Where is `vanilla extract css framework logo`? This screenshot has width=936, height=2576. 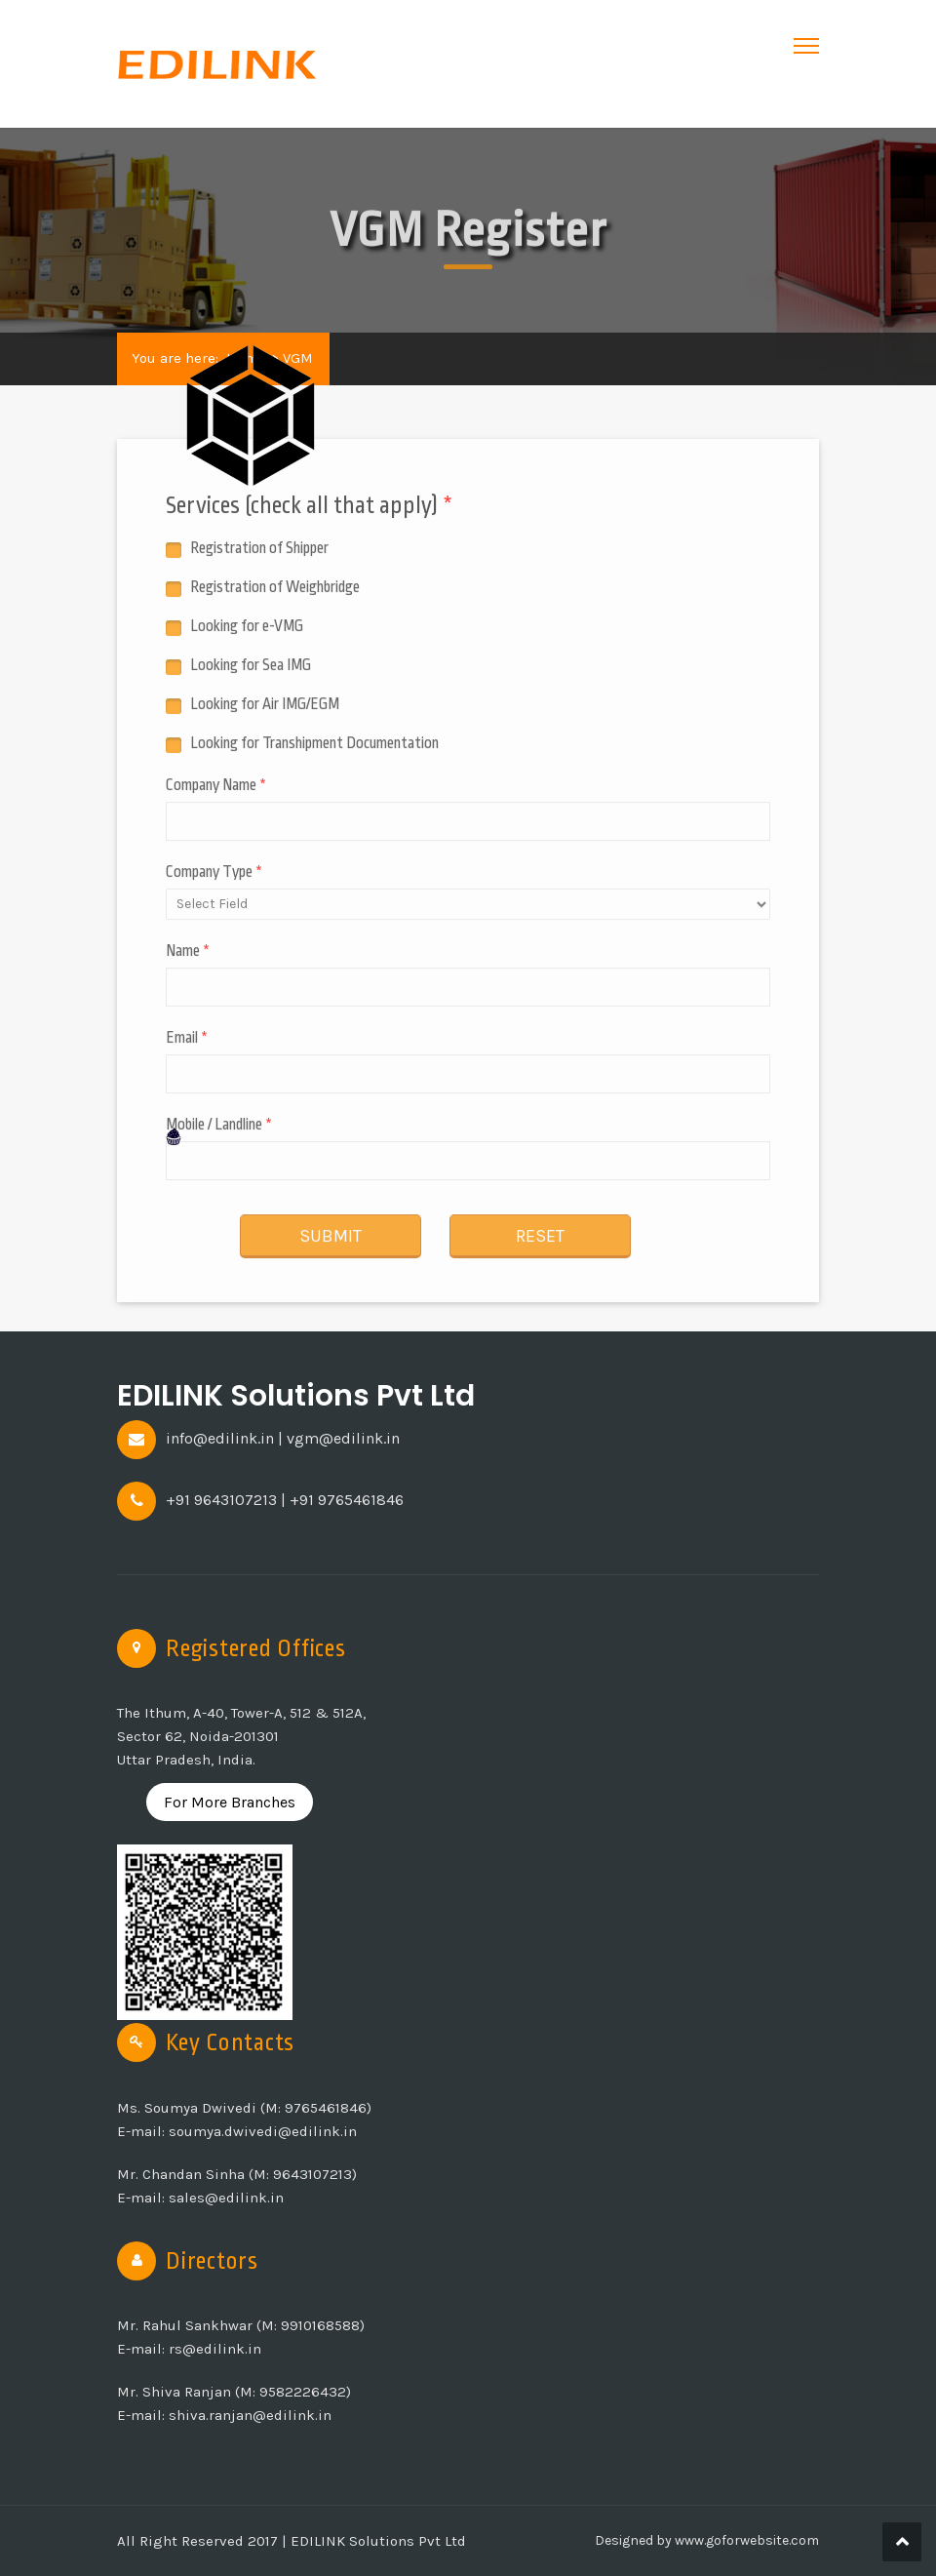 vanilla extract css framework logo is located at coordinates (174, 1136).